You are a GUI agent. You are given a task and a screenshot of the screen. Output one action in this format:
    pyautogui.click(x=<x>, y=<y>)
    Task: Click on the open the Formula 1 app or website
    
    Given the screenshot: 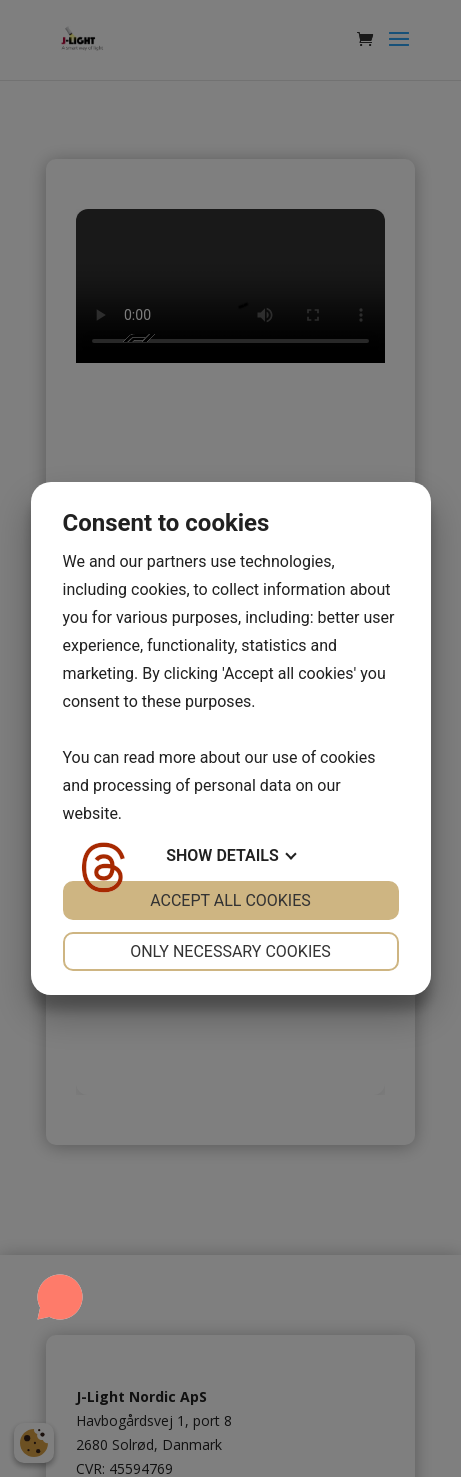 What is the action you would take?
    pyautogui.click(x=139, y=338)
    